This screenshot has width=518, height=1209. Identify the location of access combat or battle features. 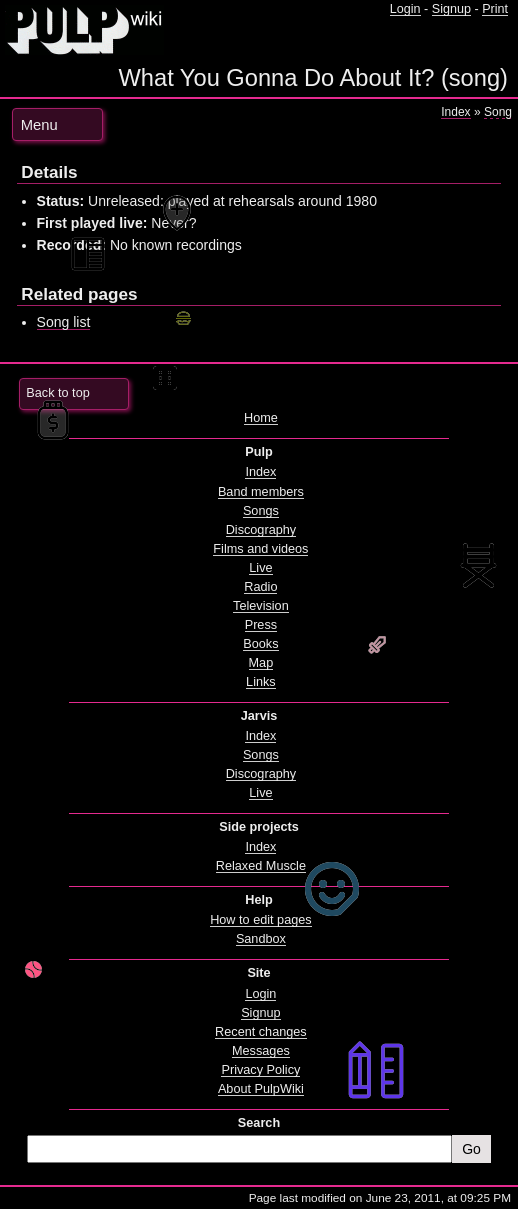
(377, 644).